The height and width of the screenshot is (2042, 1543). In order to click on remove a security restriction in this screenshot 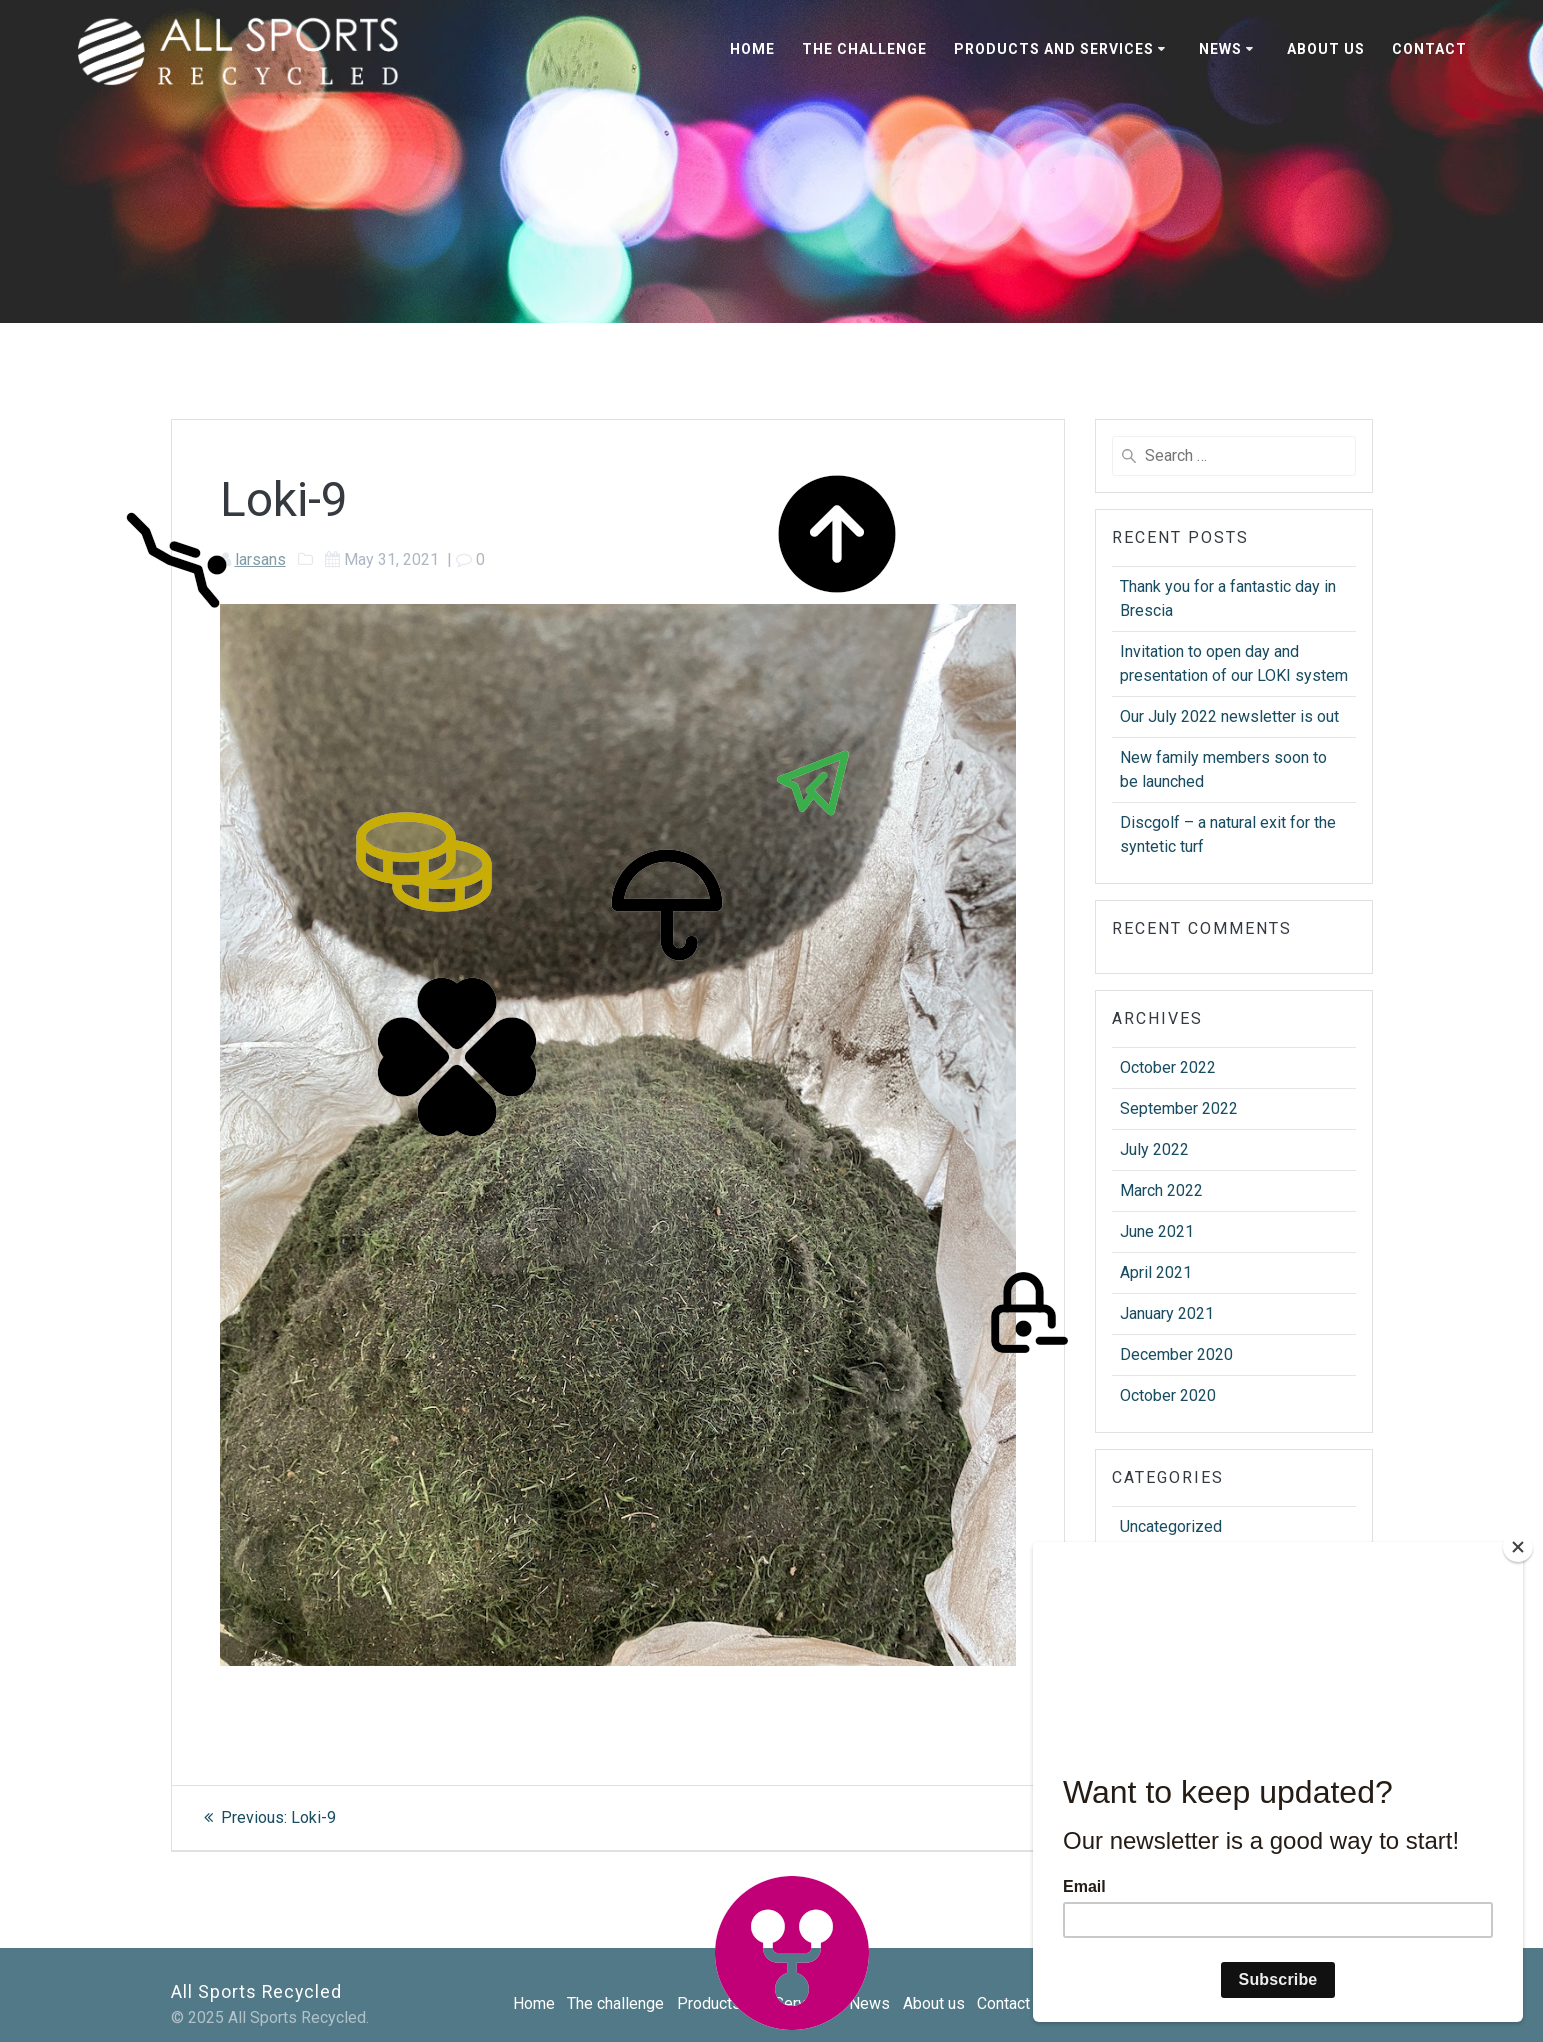, I will do `click(1023, 1312)`.